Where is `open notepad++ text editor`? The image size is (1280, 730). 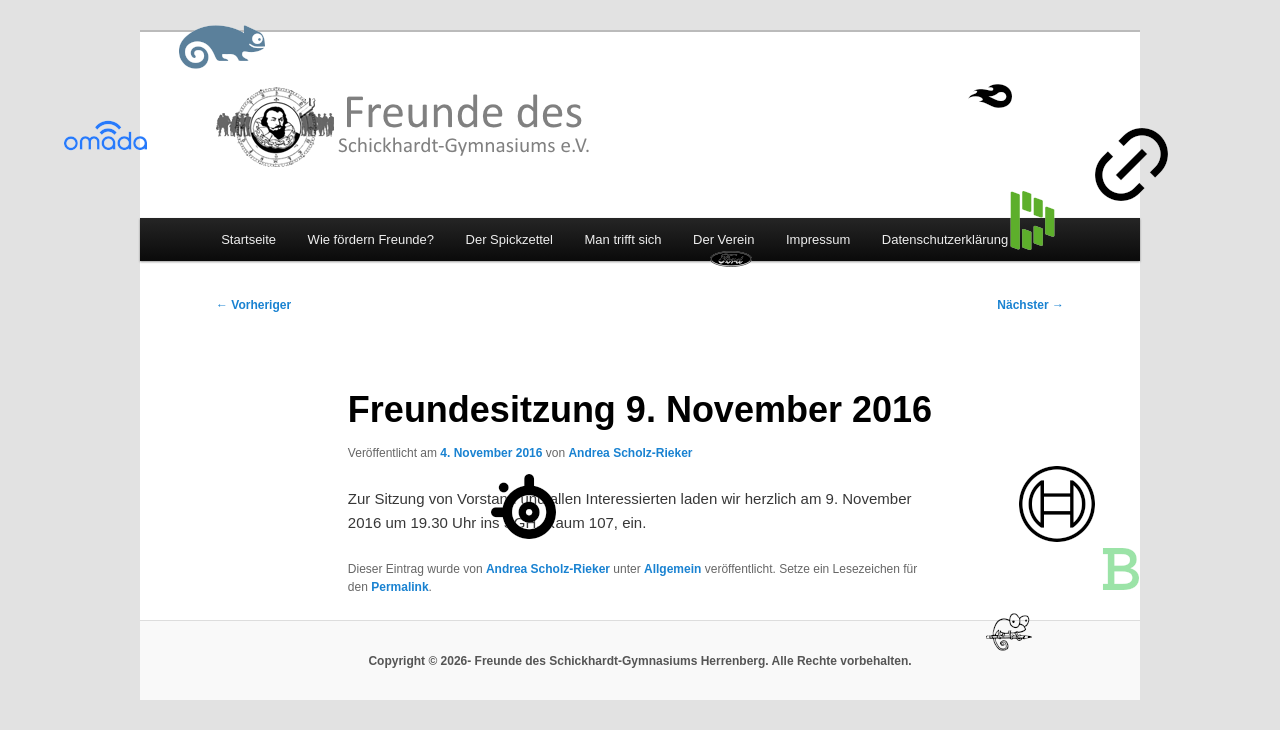
open notepad++ text editor is located at coordinates (1009, 632).